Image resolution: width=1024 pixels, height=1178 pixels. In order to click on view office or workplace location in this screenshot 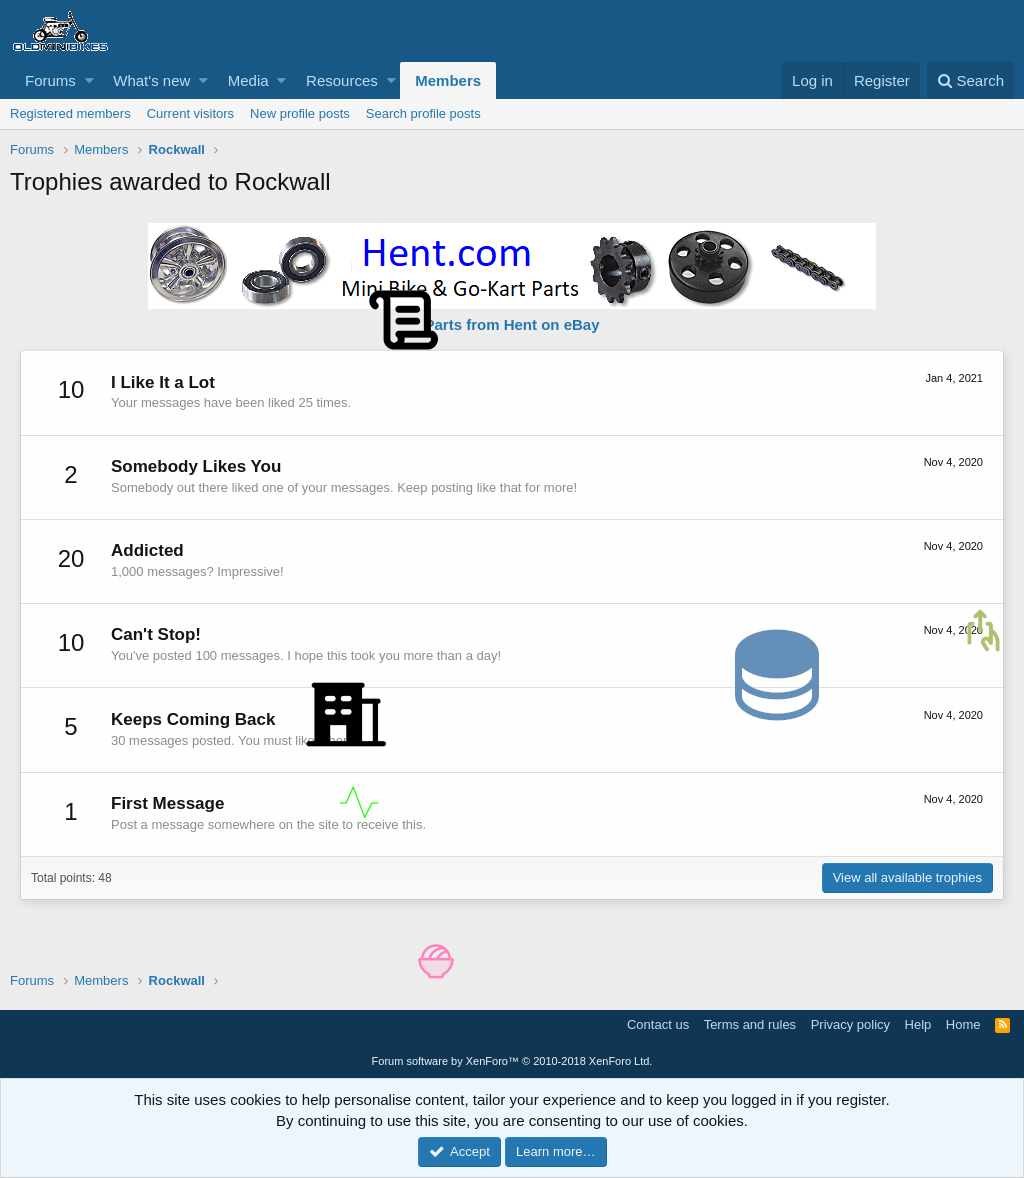, I will do `click(343, 714)`.